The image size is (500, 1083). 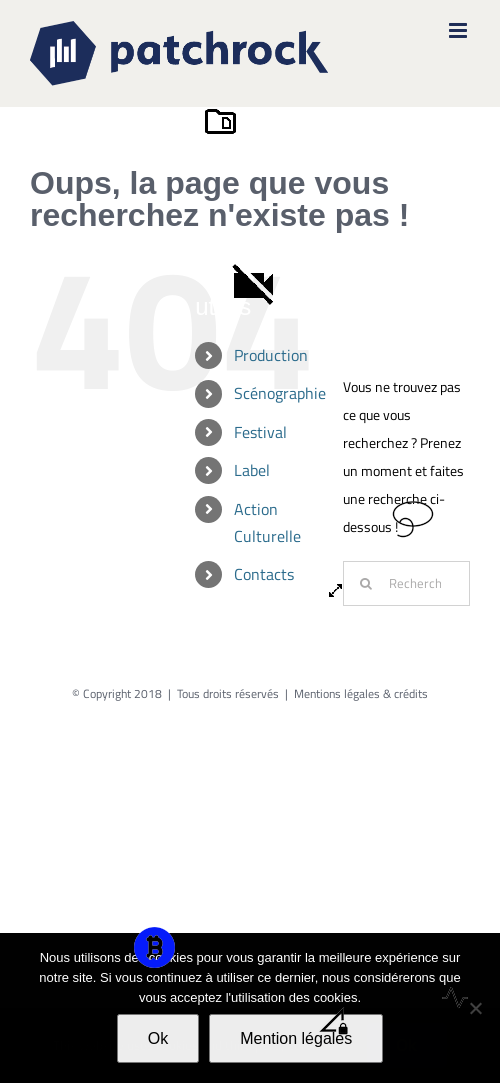 What do you see at coordinates (333, 1021) in the screenshot?
I see `network connection is secured or encrypted` at bounding box center [333, 1021].